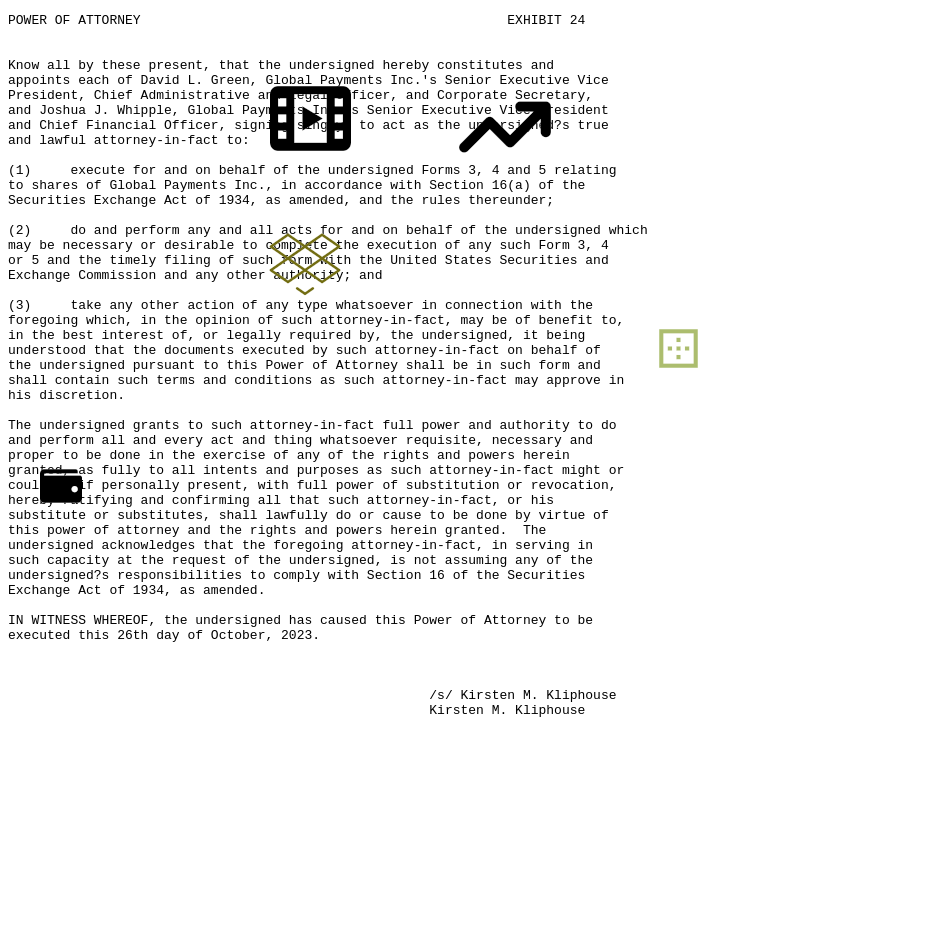 The height and width of the screenshot is (944, 934). Describe the element at coordinates (61, 486) in the screenshot. I see `access your wallet or payment methods` at that location.